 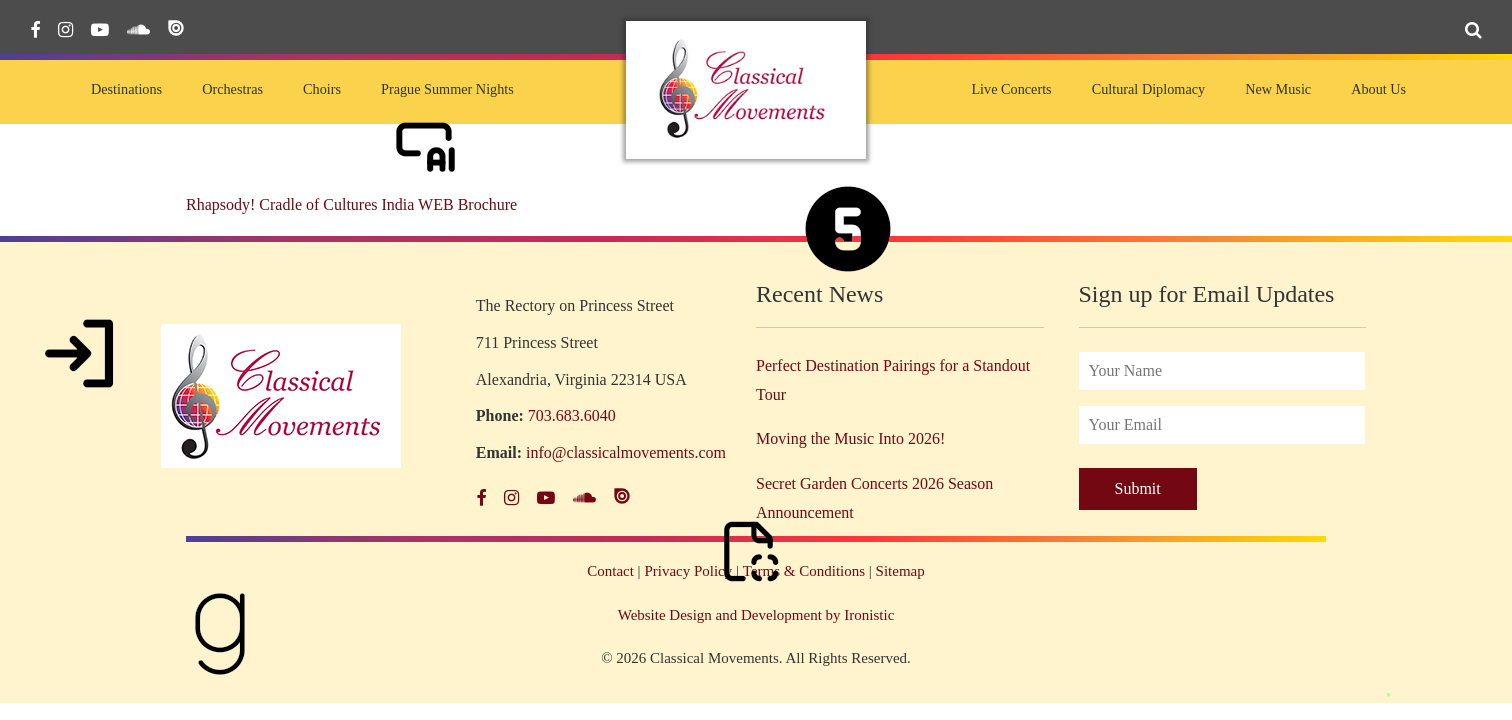 What do you see at coordinates (424, 141) in the screenshot?
I see `enter text for AI processing` at bounding box center [424, 141].